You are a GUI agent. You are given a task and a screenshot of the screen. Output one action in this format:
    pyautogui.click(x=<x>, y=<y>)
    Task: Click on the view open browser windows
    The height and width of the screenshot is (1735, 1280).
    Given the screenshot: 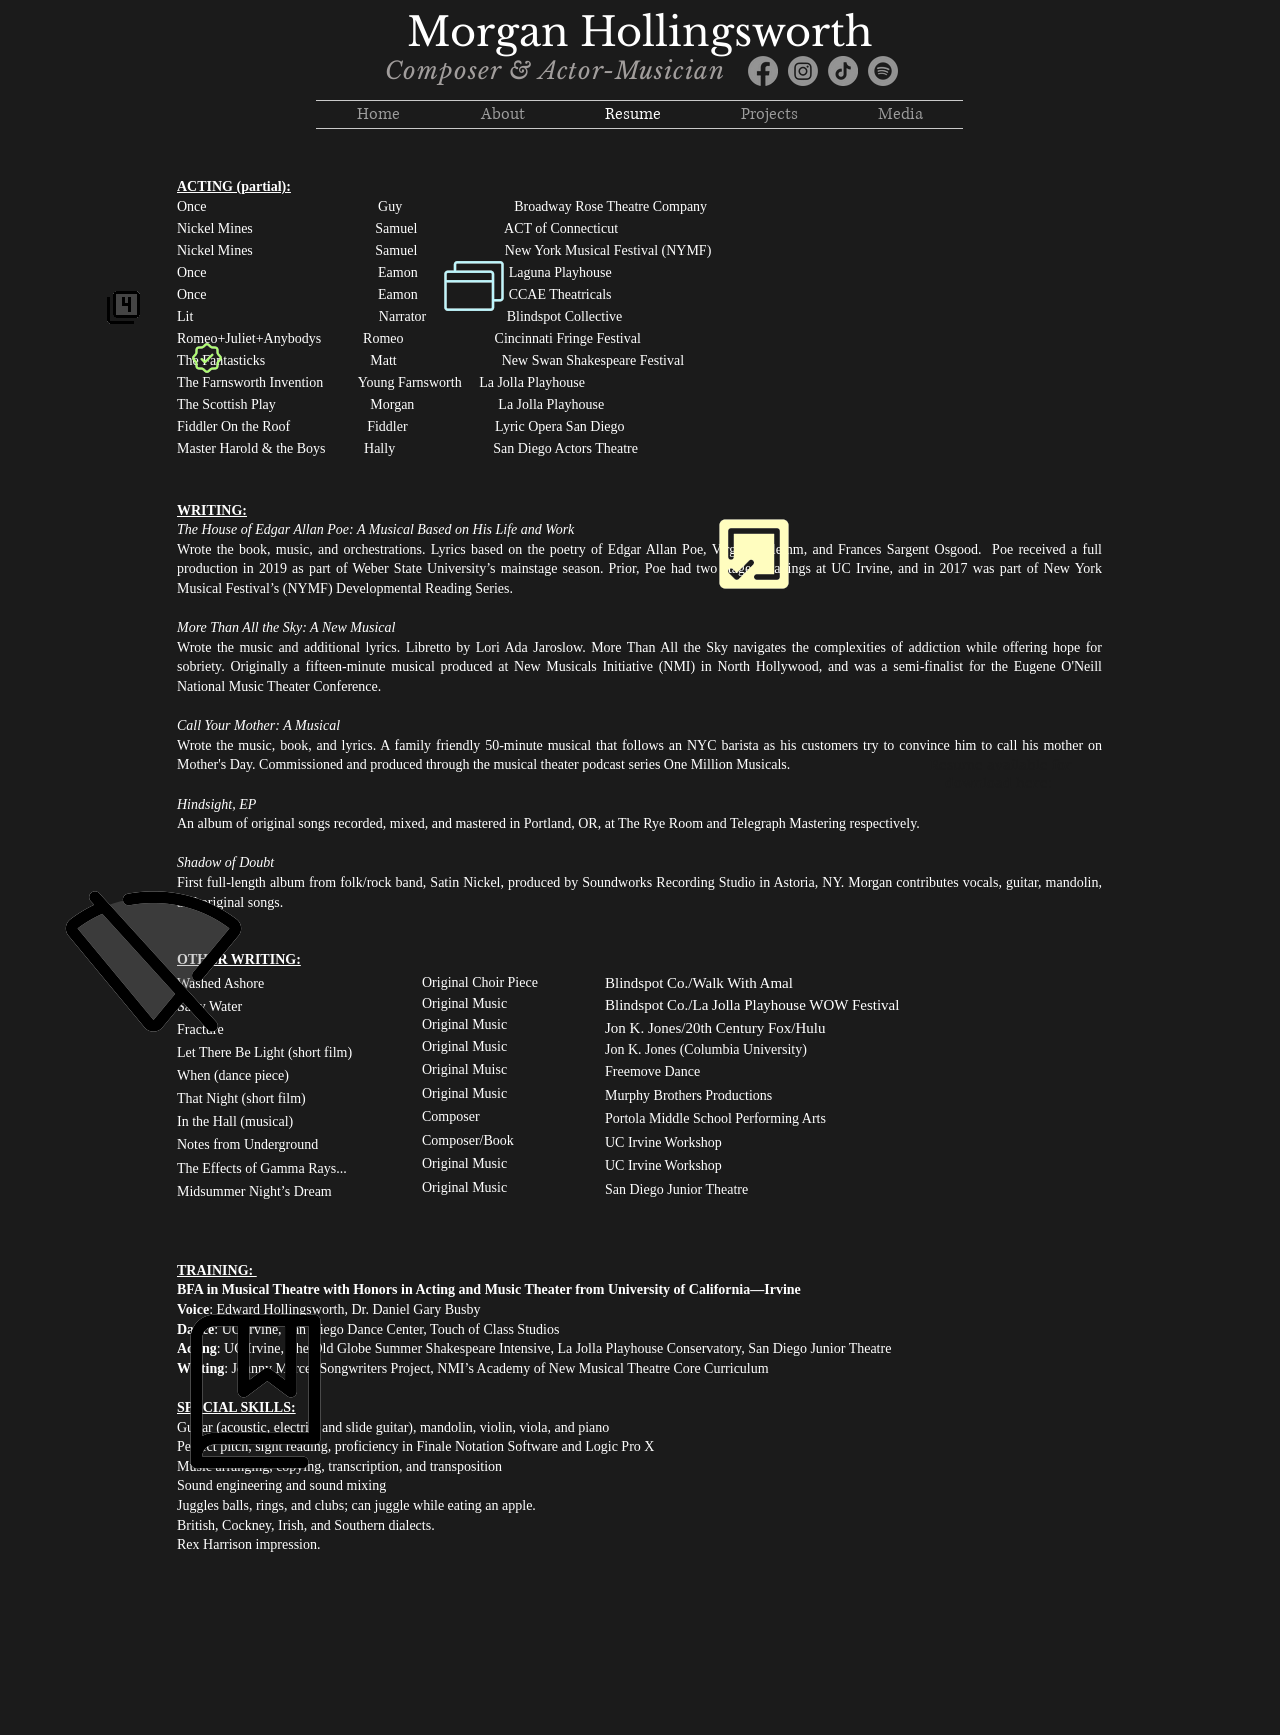 What is the action you would take?
    pyautogui.click(x=474, y=286)
    